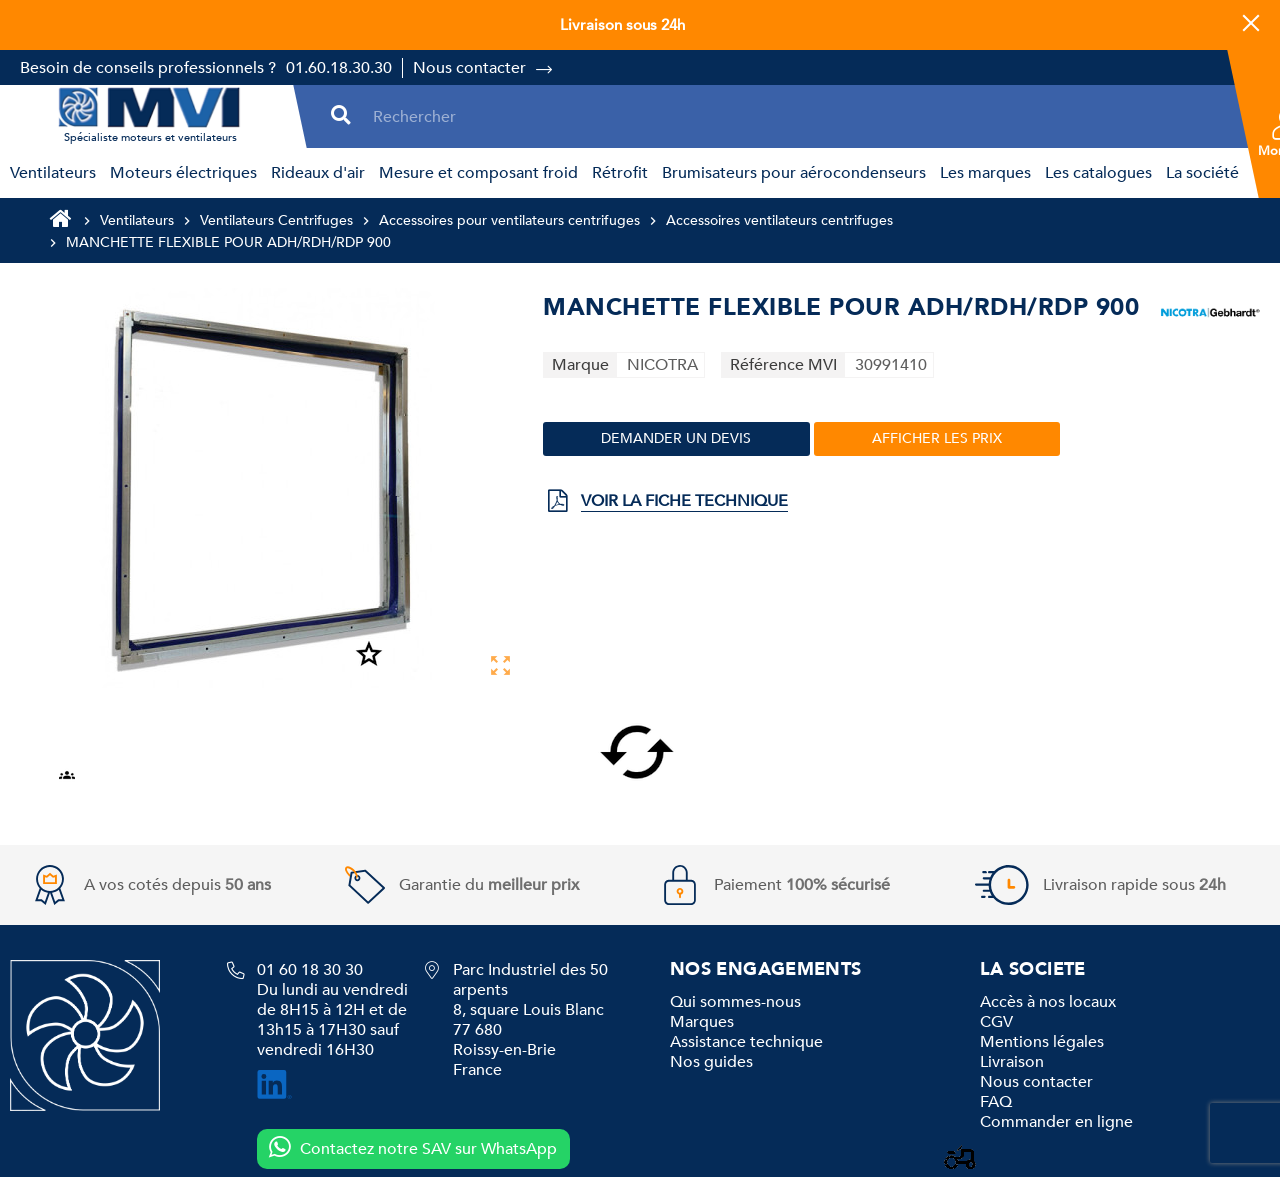 This screenshot has width=1280, height=1177. Describe the element at coordinates (637, 752) in the screenshot. I see `refresh or reload content` at that location.